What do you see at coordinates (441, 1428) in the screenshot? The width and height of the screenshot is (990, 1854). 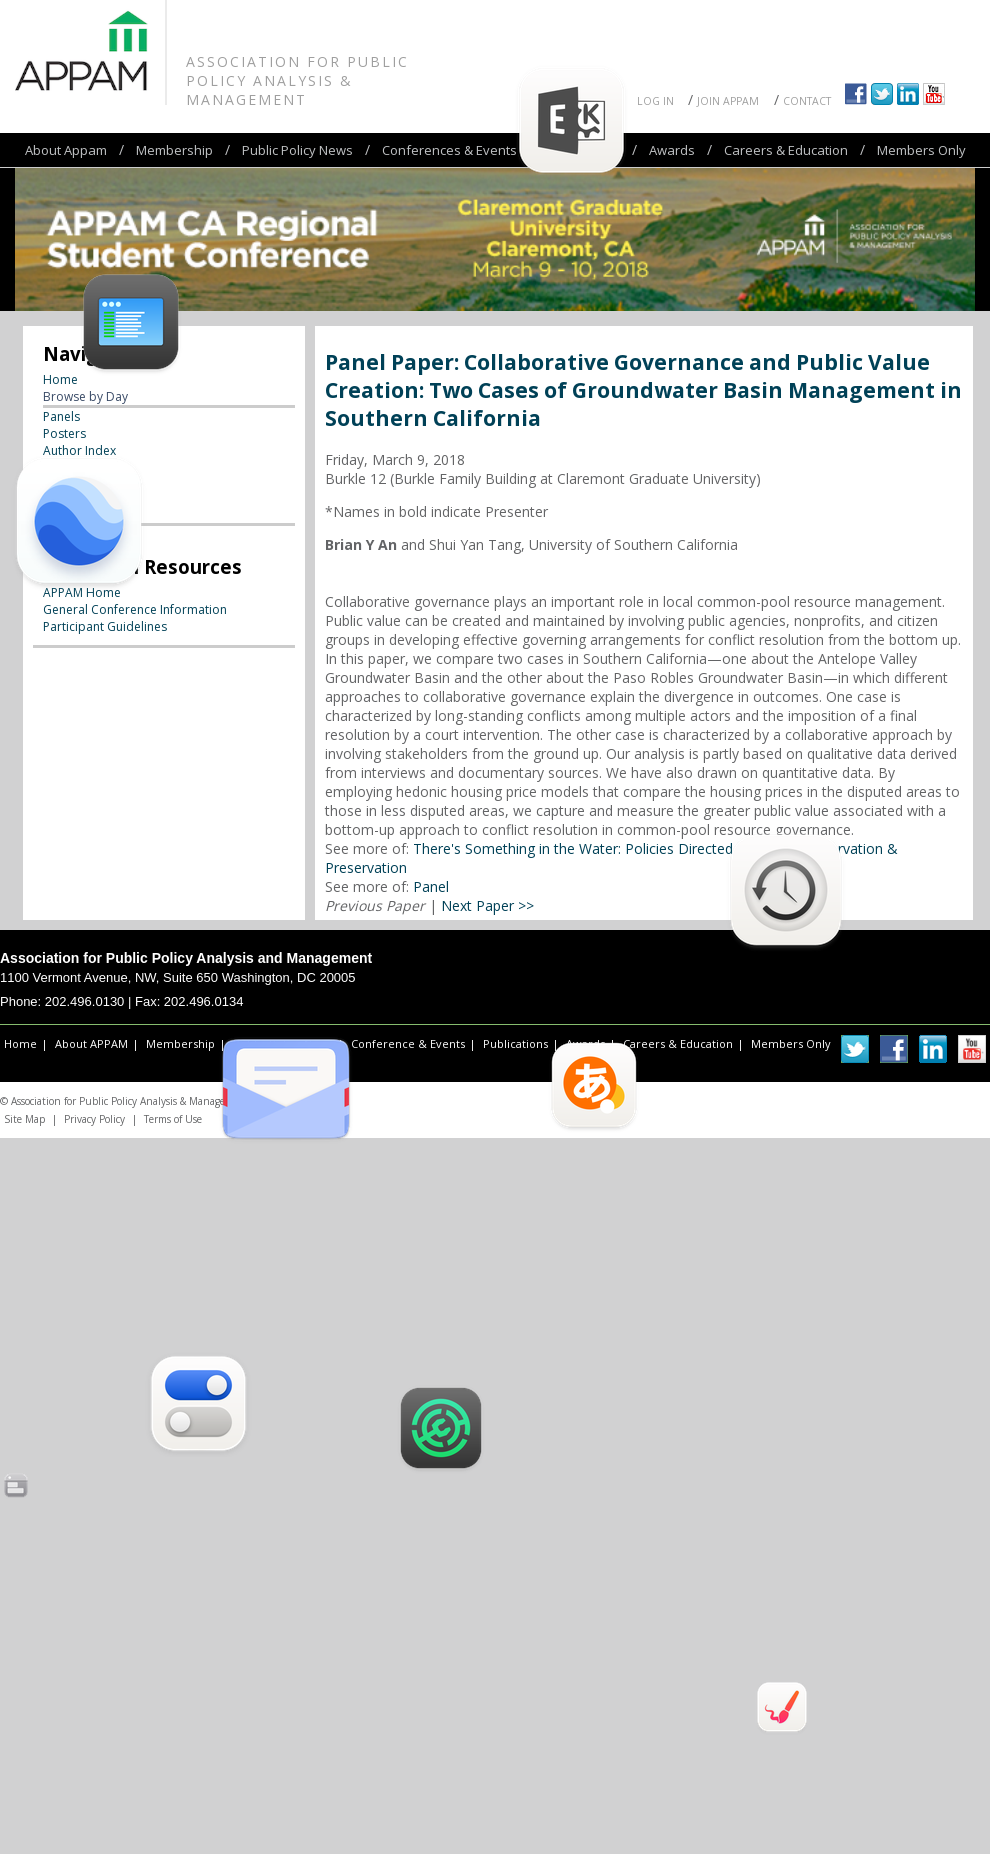 I see `open modrinth app for managing minecraft mods` at bounding box center [441, 1428].